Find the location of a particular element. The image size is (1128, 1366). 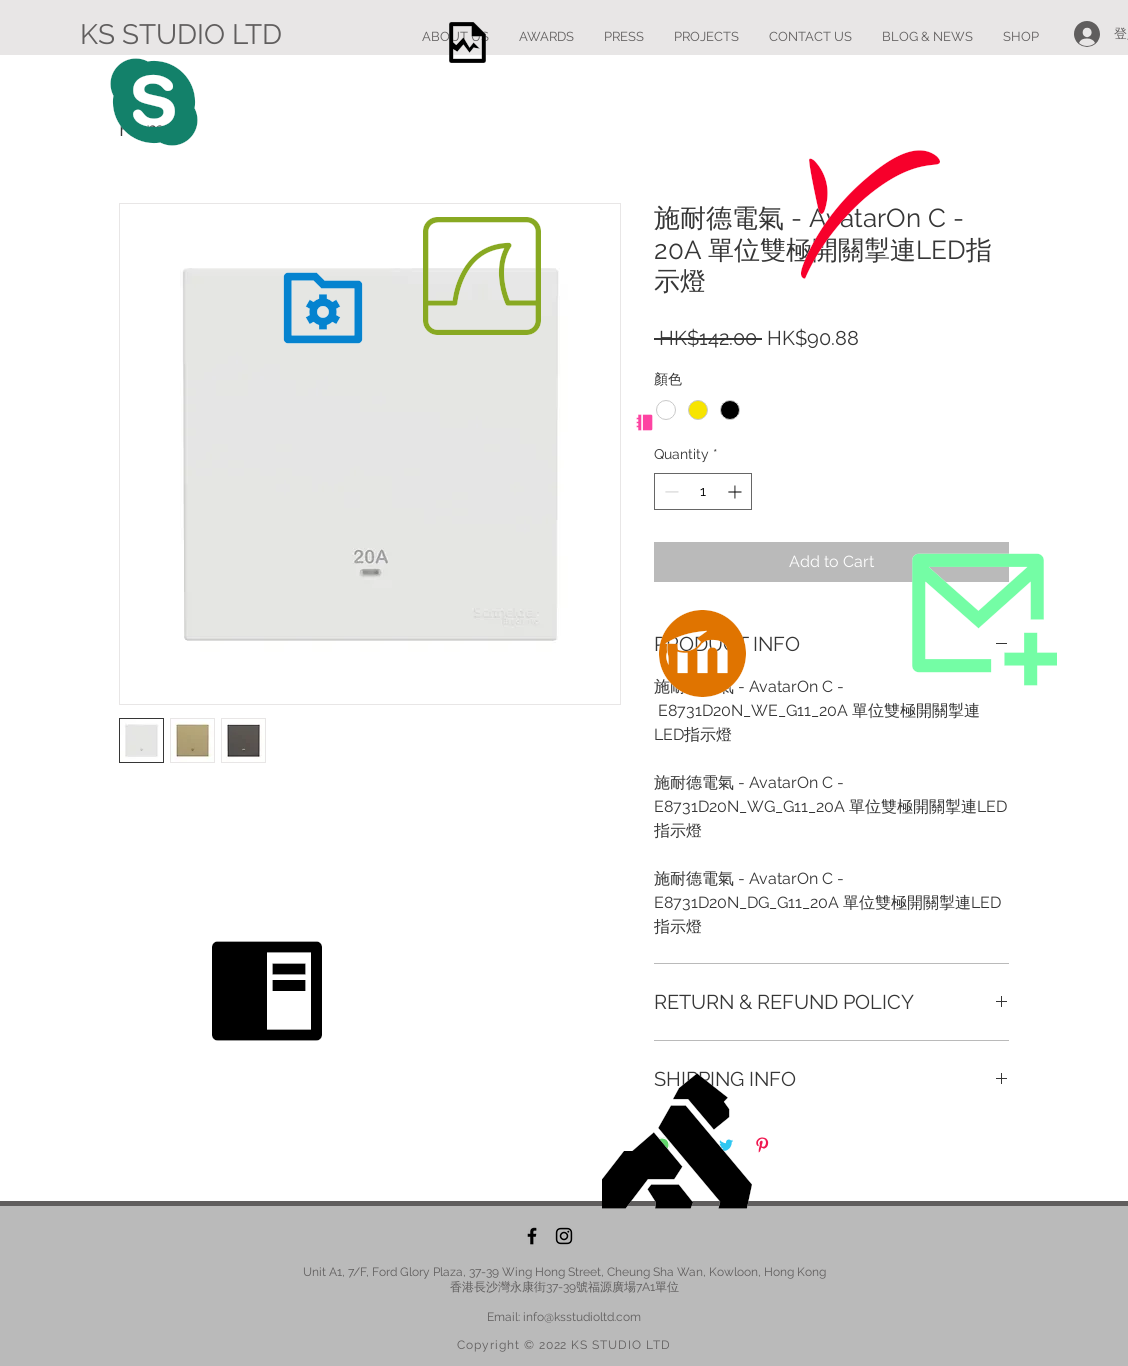

open skype app is located at coordinates (154, 102).